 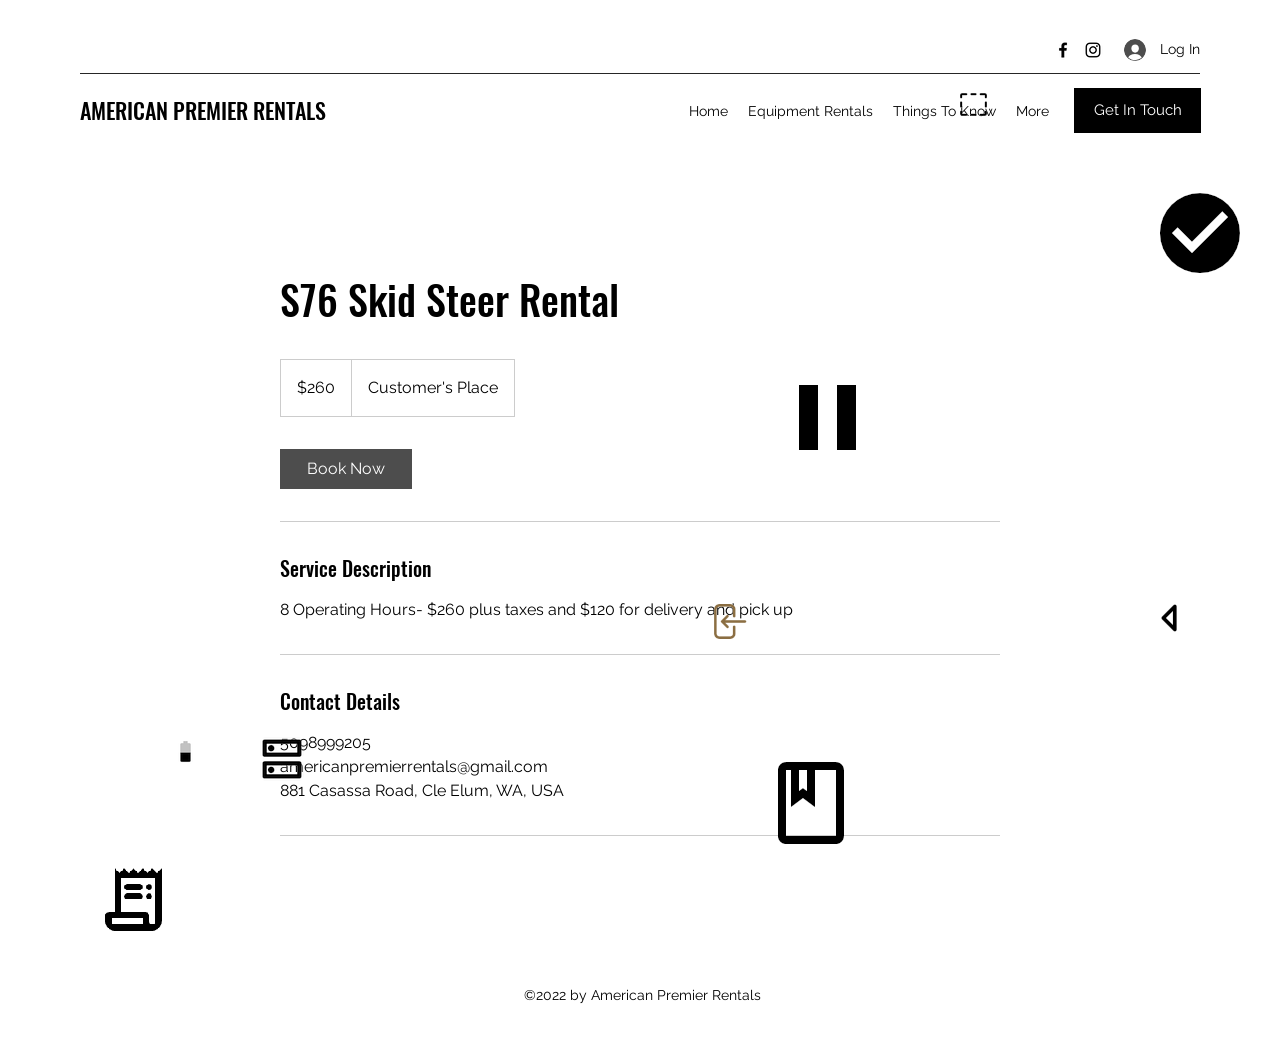 What do you see at coordinates (185, 751) in the screenshot?
I see `indicates battery is at 50% charge` at bounding box center [185, 751].